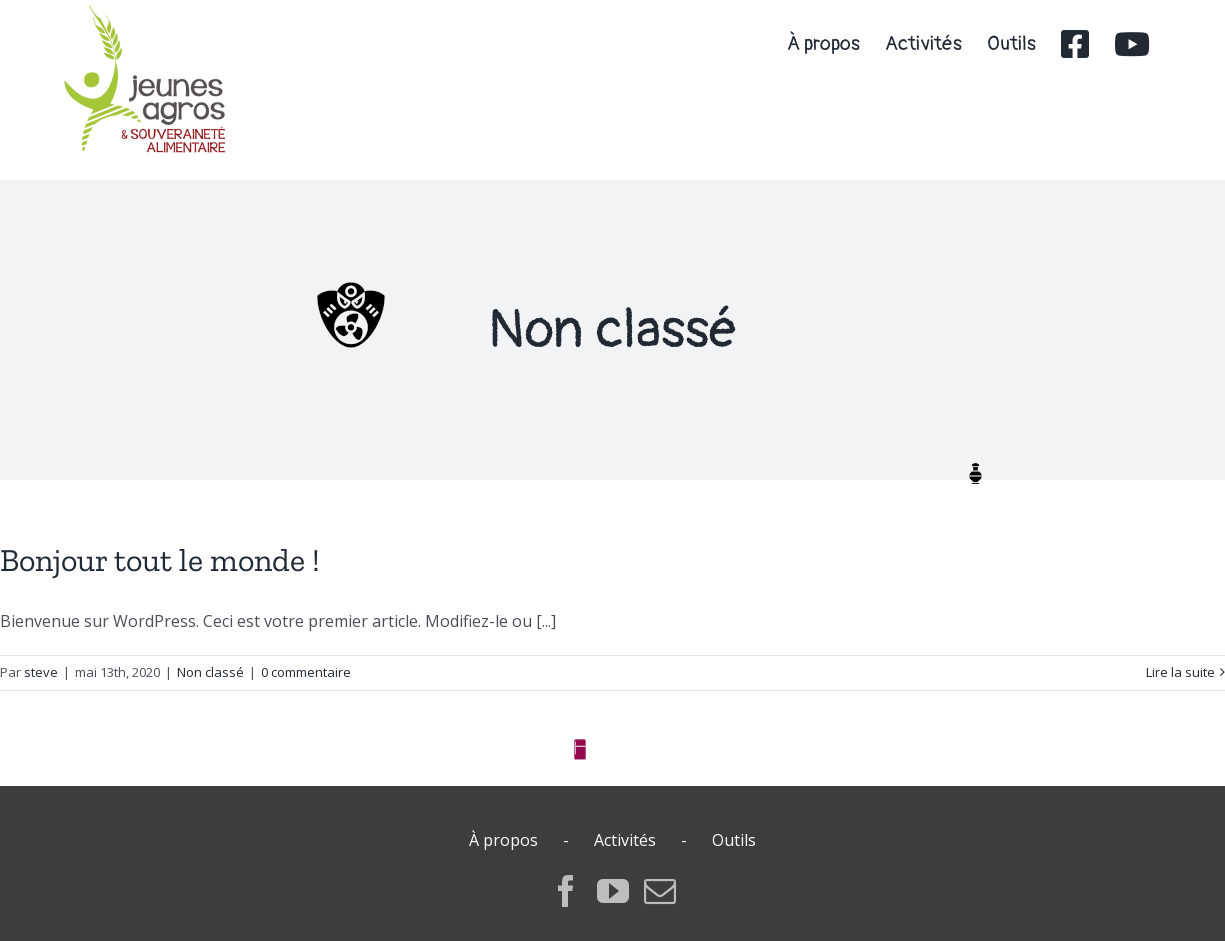 The image size is (1225, 941). Describe the element at coordinates (351, 315) in the screenshot. I see `select the air man character` at that location.